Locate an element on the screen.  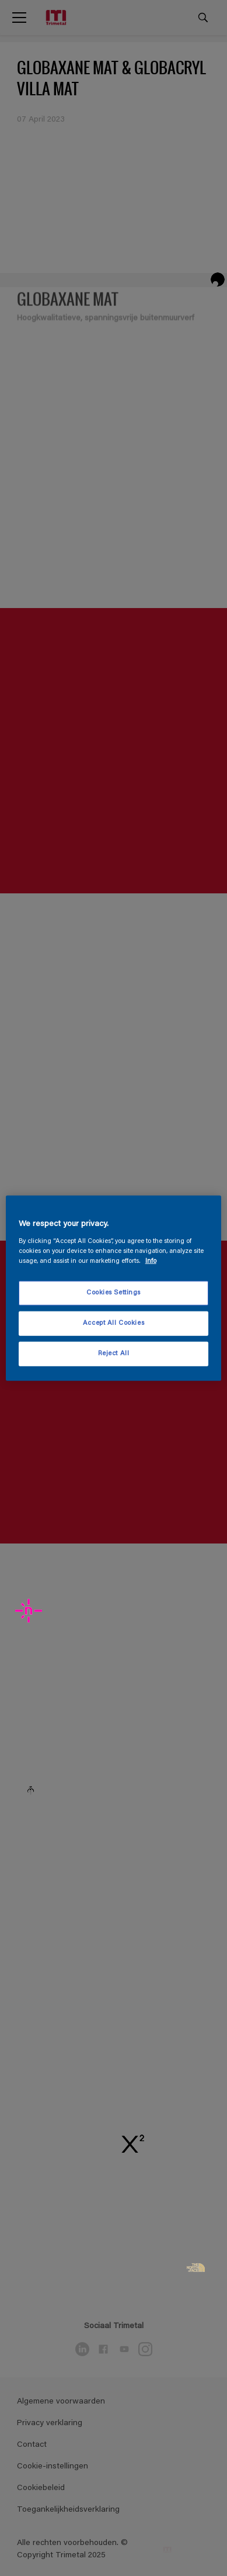
The North Face brand logo is located at coordinates (195, 2267).